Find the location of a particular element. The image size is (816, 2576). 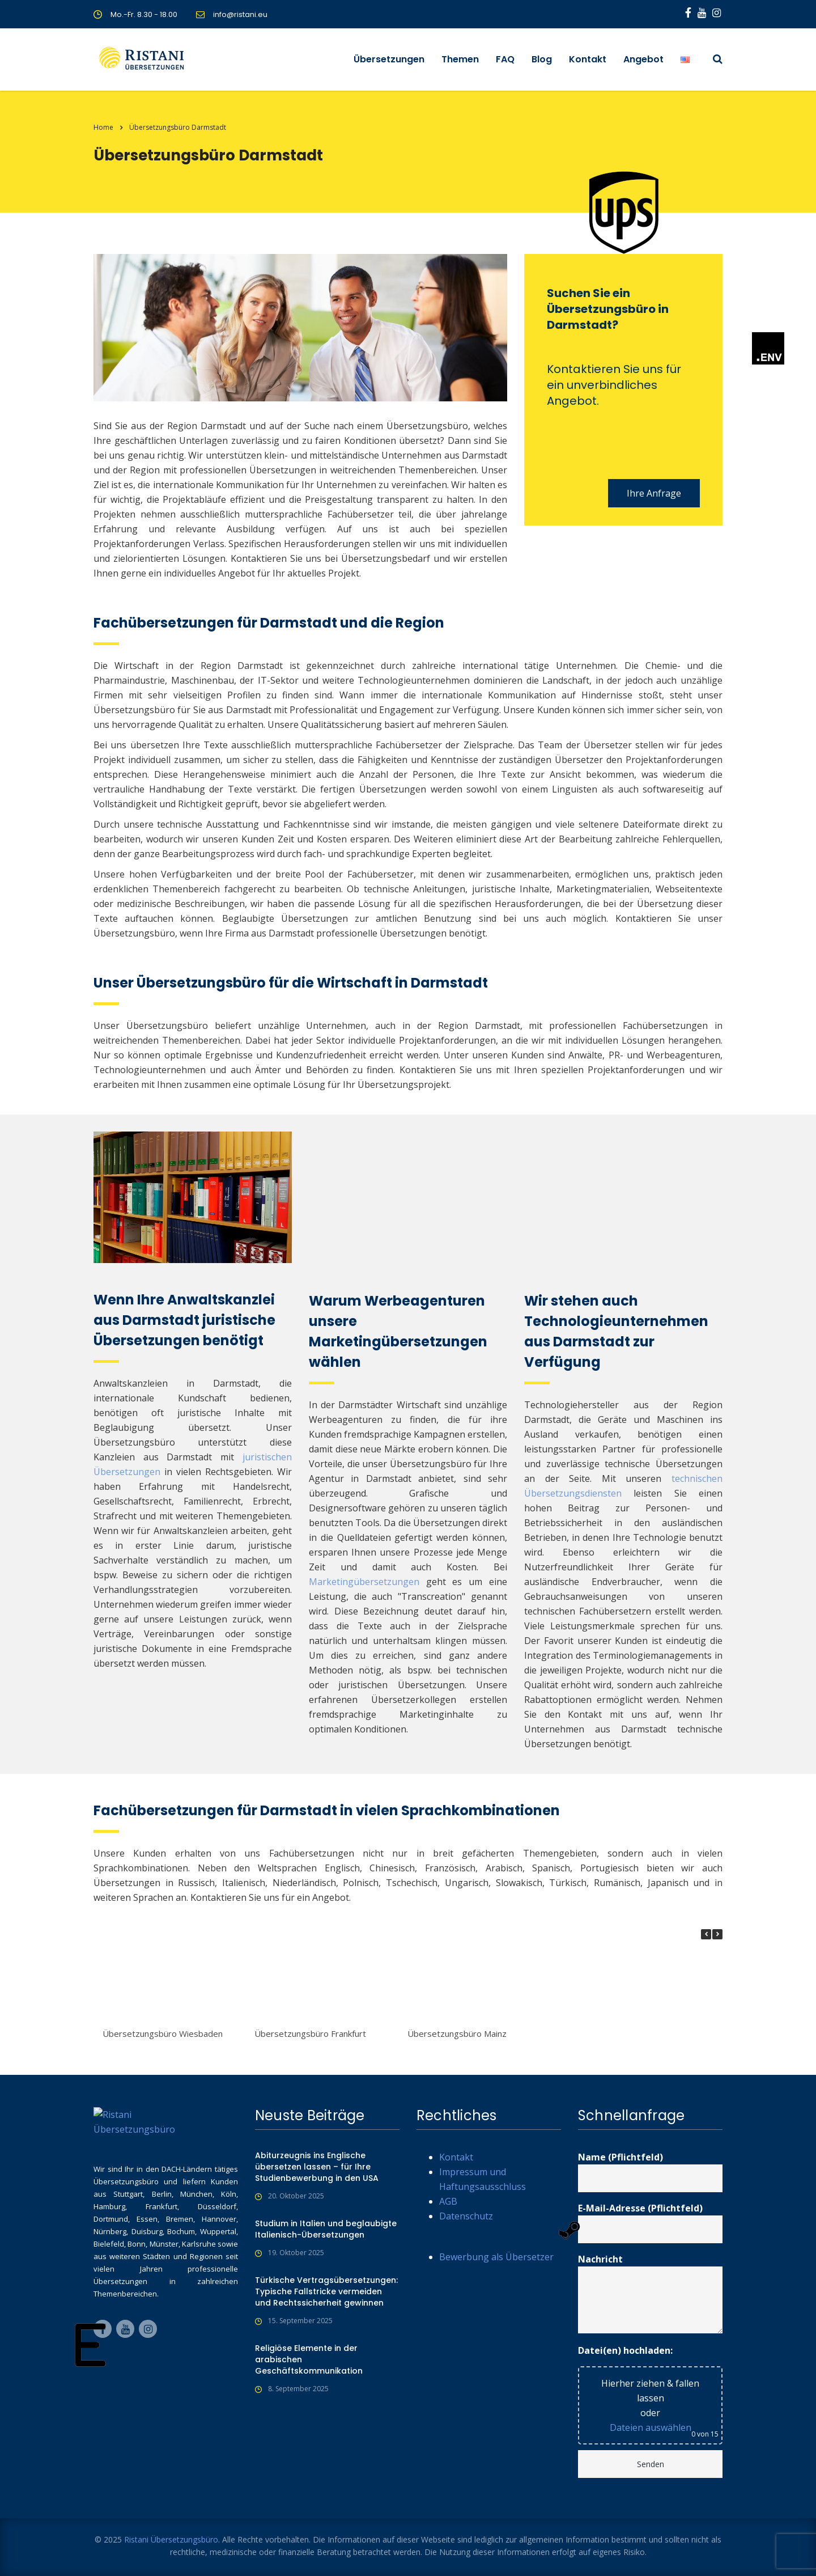

open the Steam gaming platform is located at coordinates (570, 2230).